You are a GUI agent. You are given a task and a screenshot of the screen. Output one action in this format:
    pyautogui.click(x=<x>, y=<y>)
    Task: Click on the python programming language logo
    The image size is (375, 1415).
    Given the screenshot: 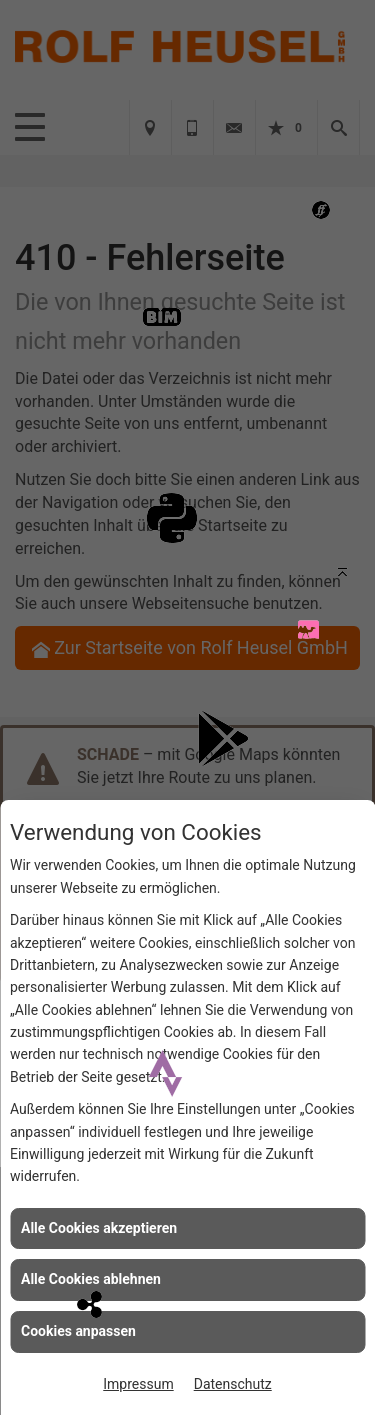 What is the action you would take?
    pyautogui.click(x=172, y=518)
    